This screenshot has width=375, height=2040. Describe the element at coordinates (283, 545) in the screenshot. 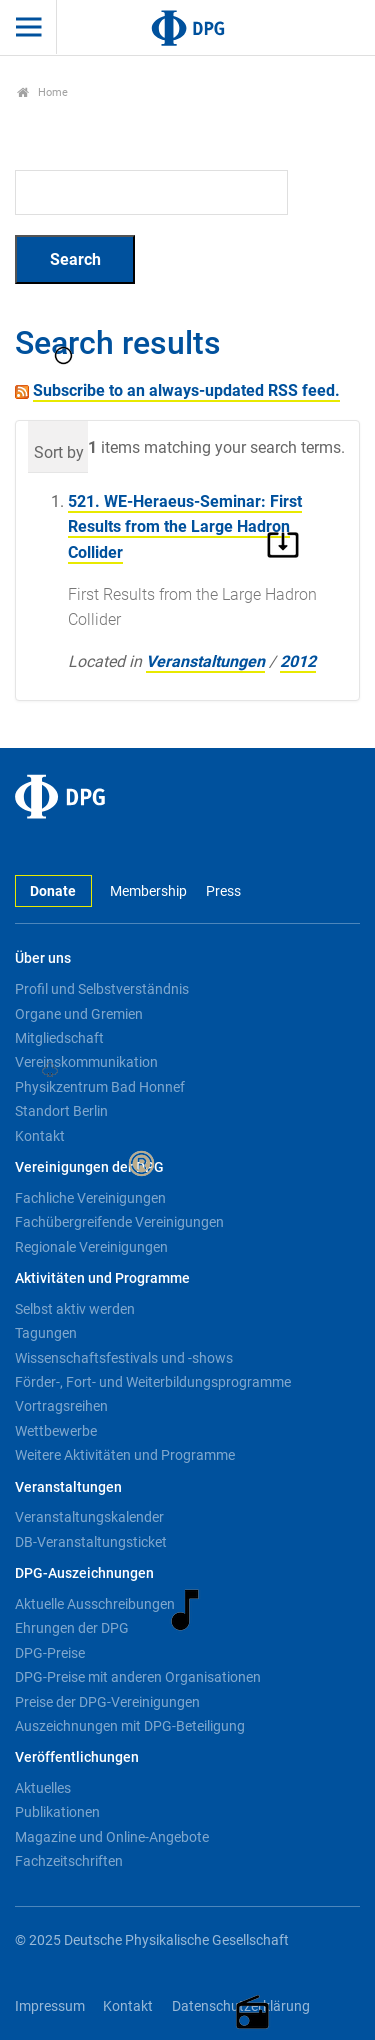

I see `download a system update` at that location.